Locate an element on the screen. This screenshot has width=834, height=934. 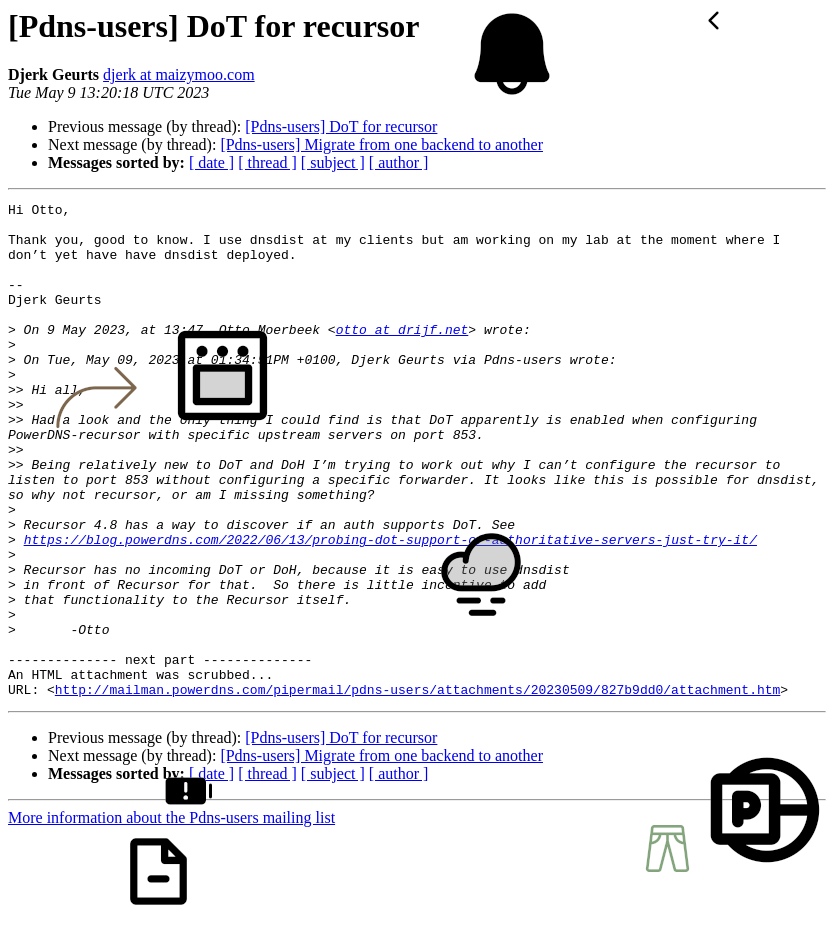
access oven controls in a smart home app is located at coordinates (222, 375).